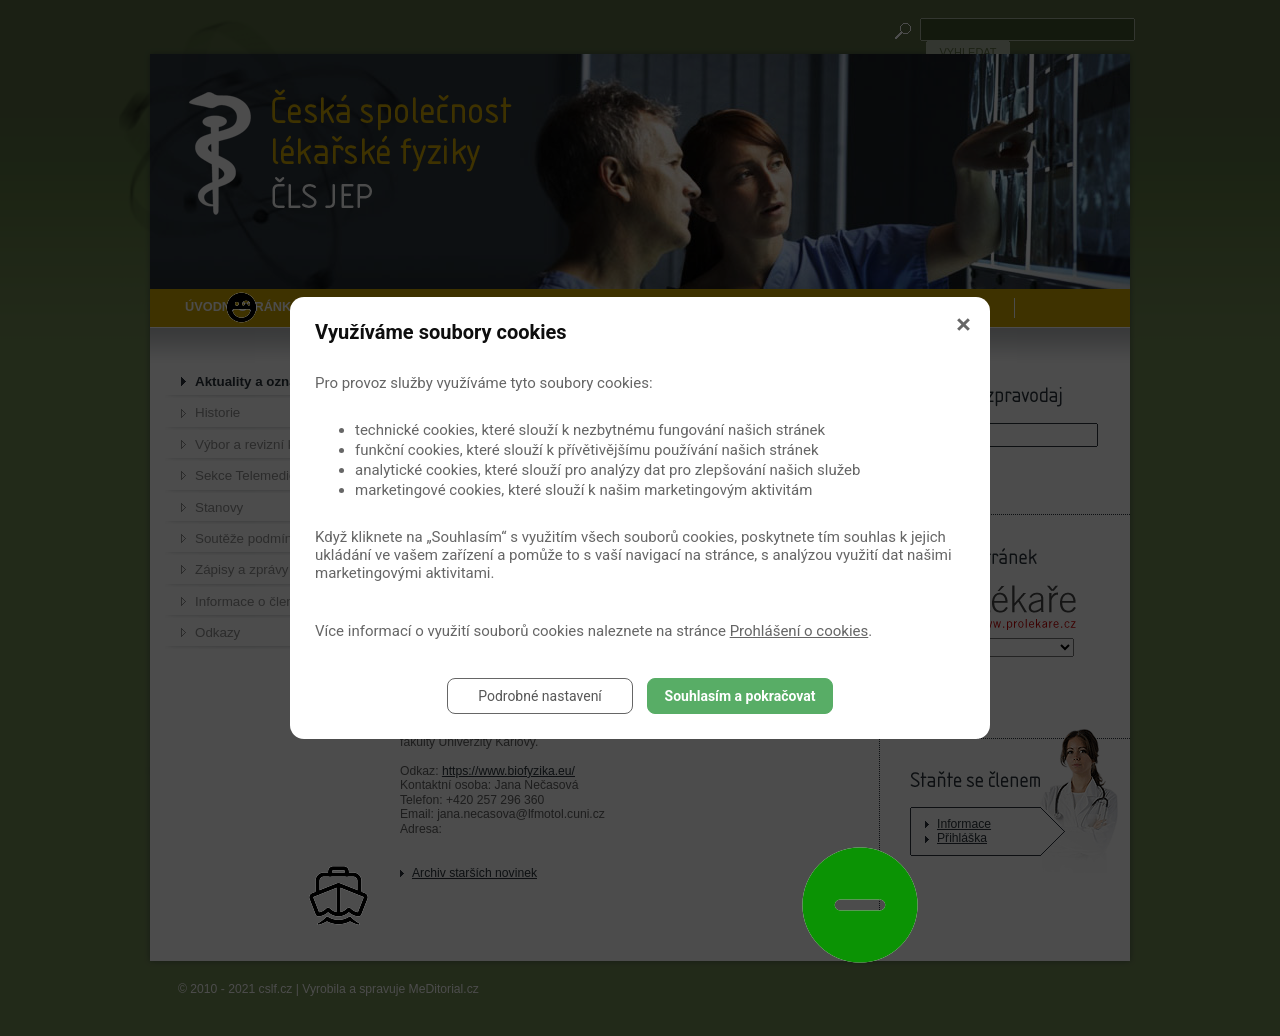 Image resolution: width=1280 pixels, height=1036 pixels. I want to click on add a playful or humorous reaction, so click(241, 307).